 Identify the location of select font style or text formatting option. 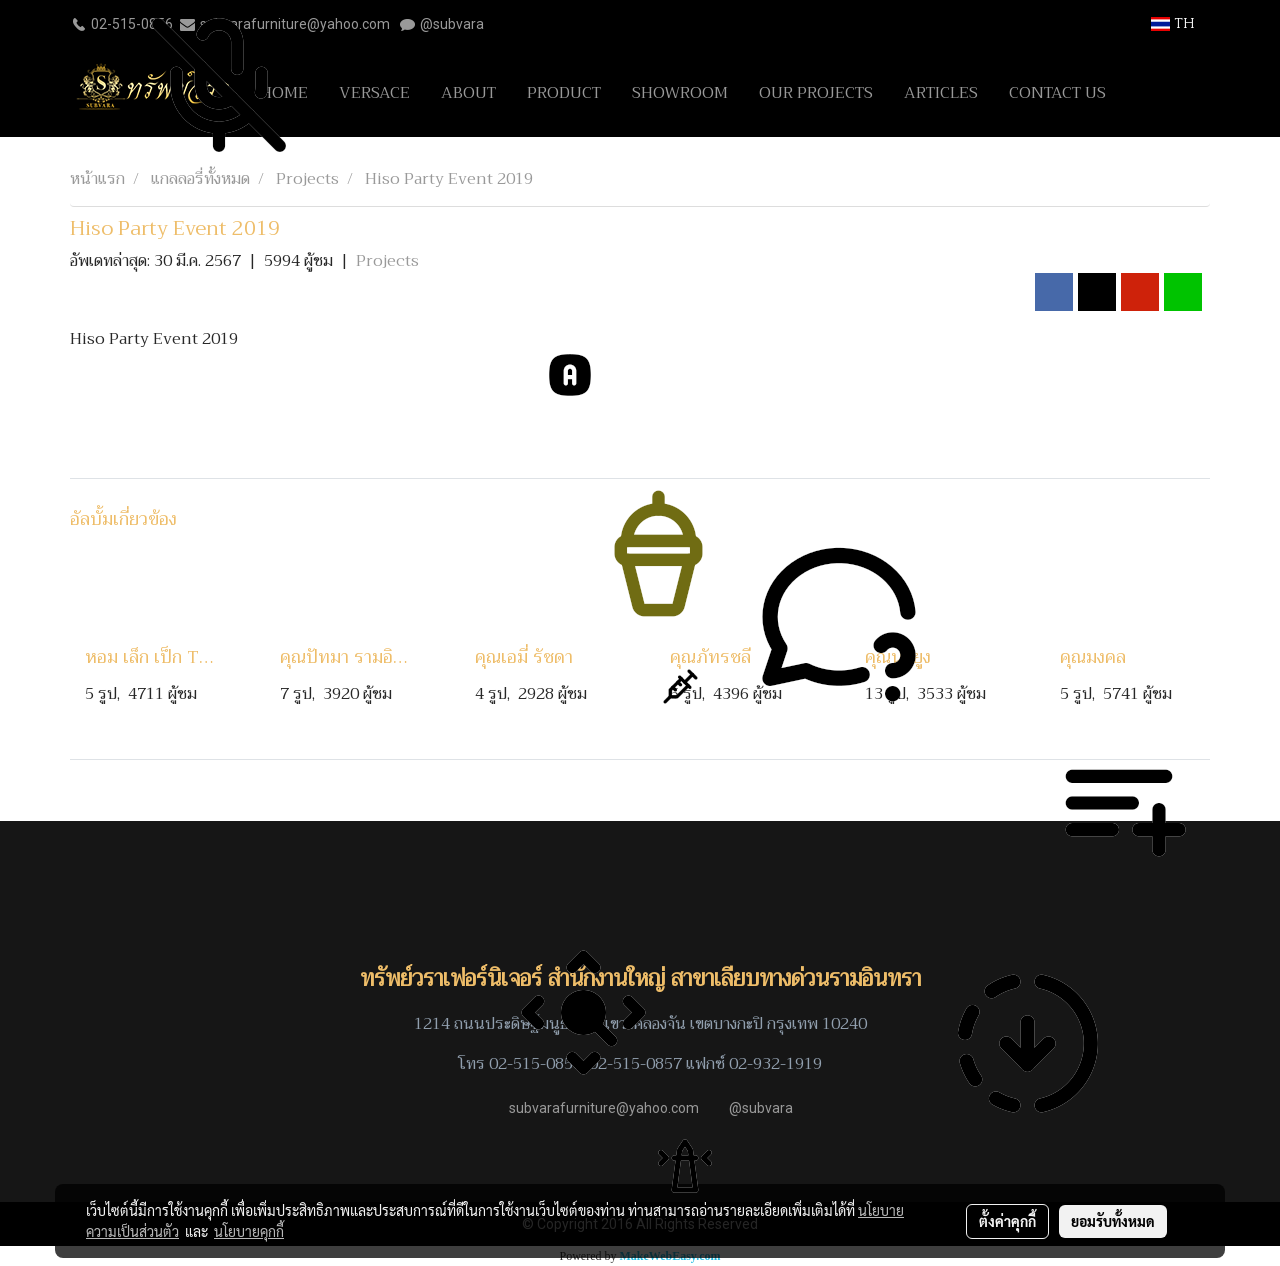
(570, 375).